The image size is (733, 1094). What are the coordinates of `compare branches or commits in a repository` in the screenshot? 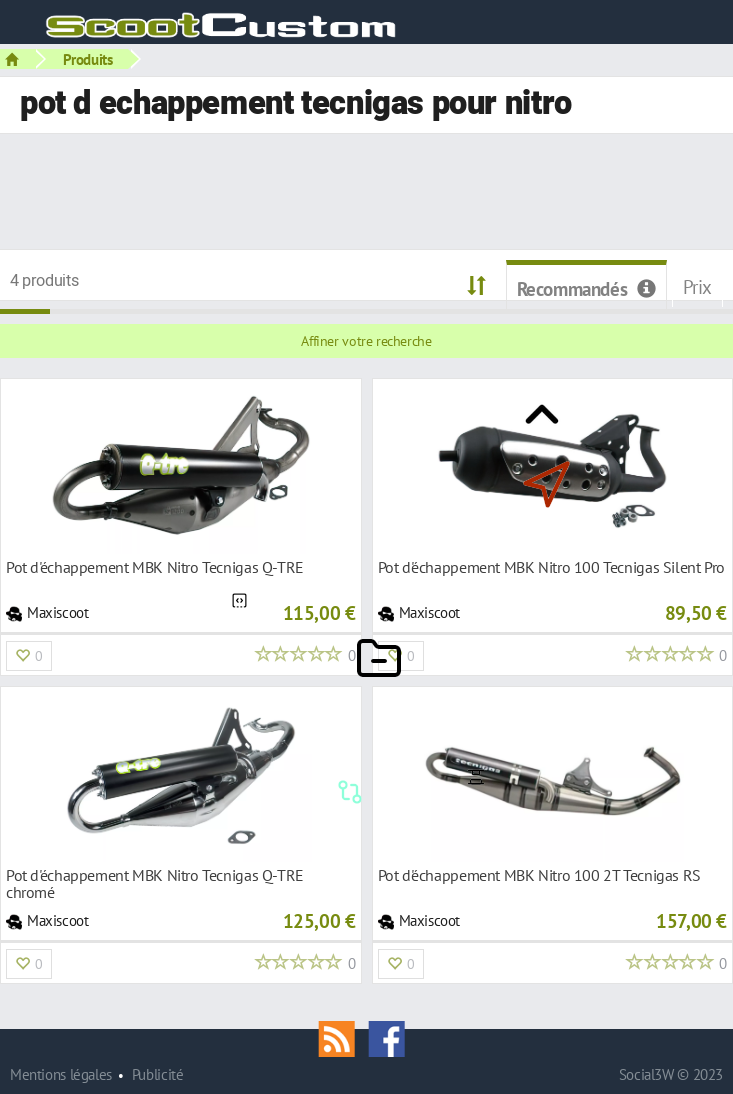 It's located at (350, 792).